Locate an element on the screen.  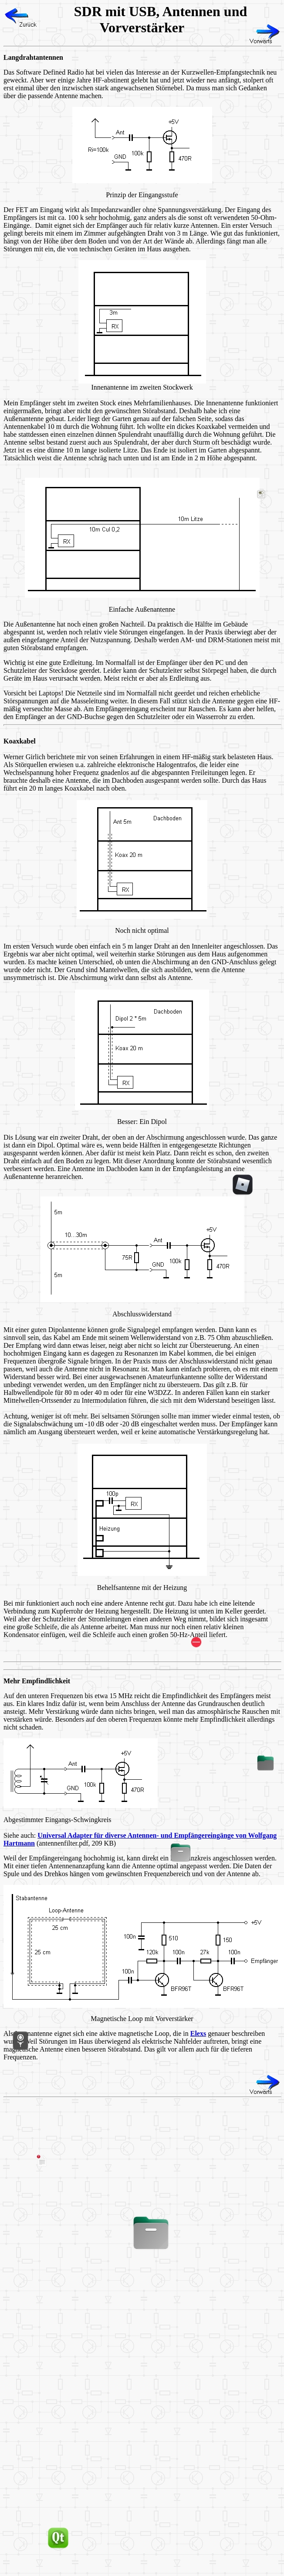
send file via bluetooth is located at coordinates (42, 2161).